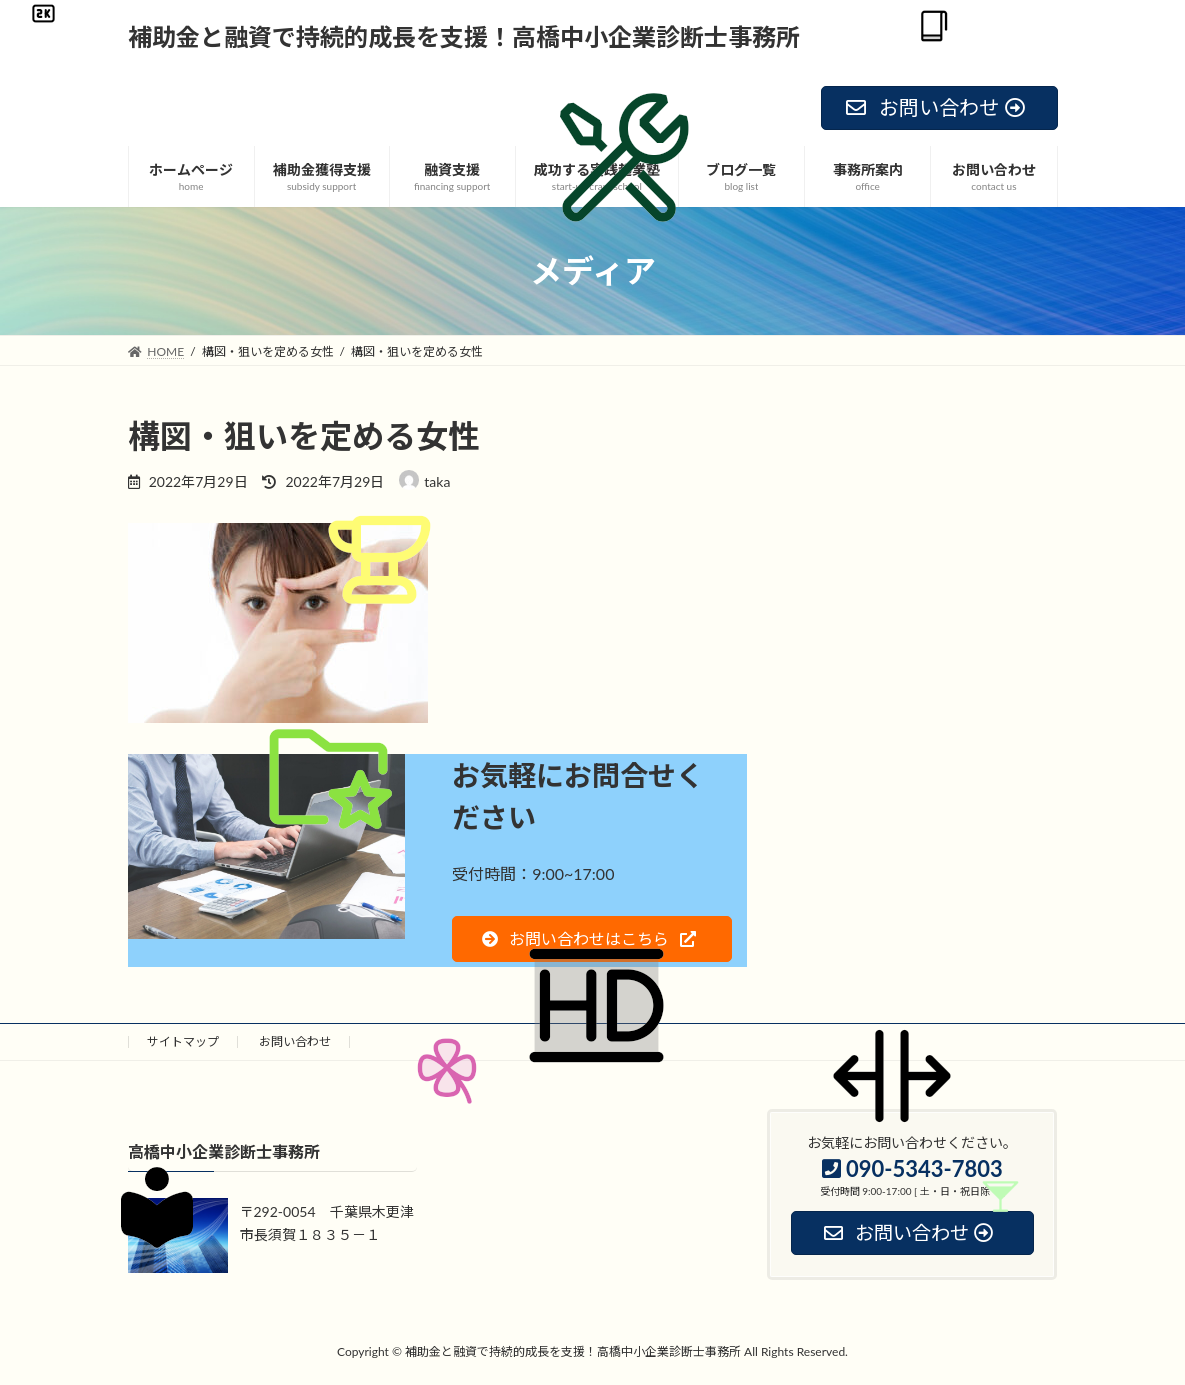 The height and width of the screenshot is (1385, 1185). Describe the element at coordinates (1000, 1196) in the screenshot. I see `access bar or cocktail menu` at that location.